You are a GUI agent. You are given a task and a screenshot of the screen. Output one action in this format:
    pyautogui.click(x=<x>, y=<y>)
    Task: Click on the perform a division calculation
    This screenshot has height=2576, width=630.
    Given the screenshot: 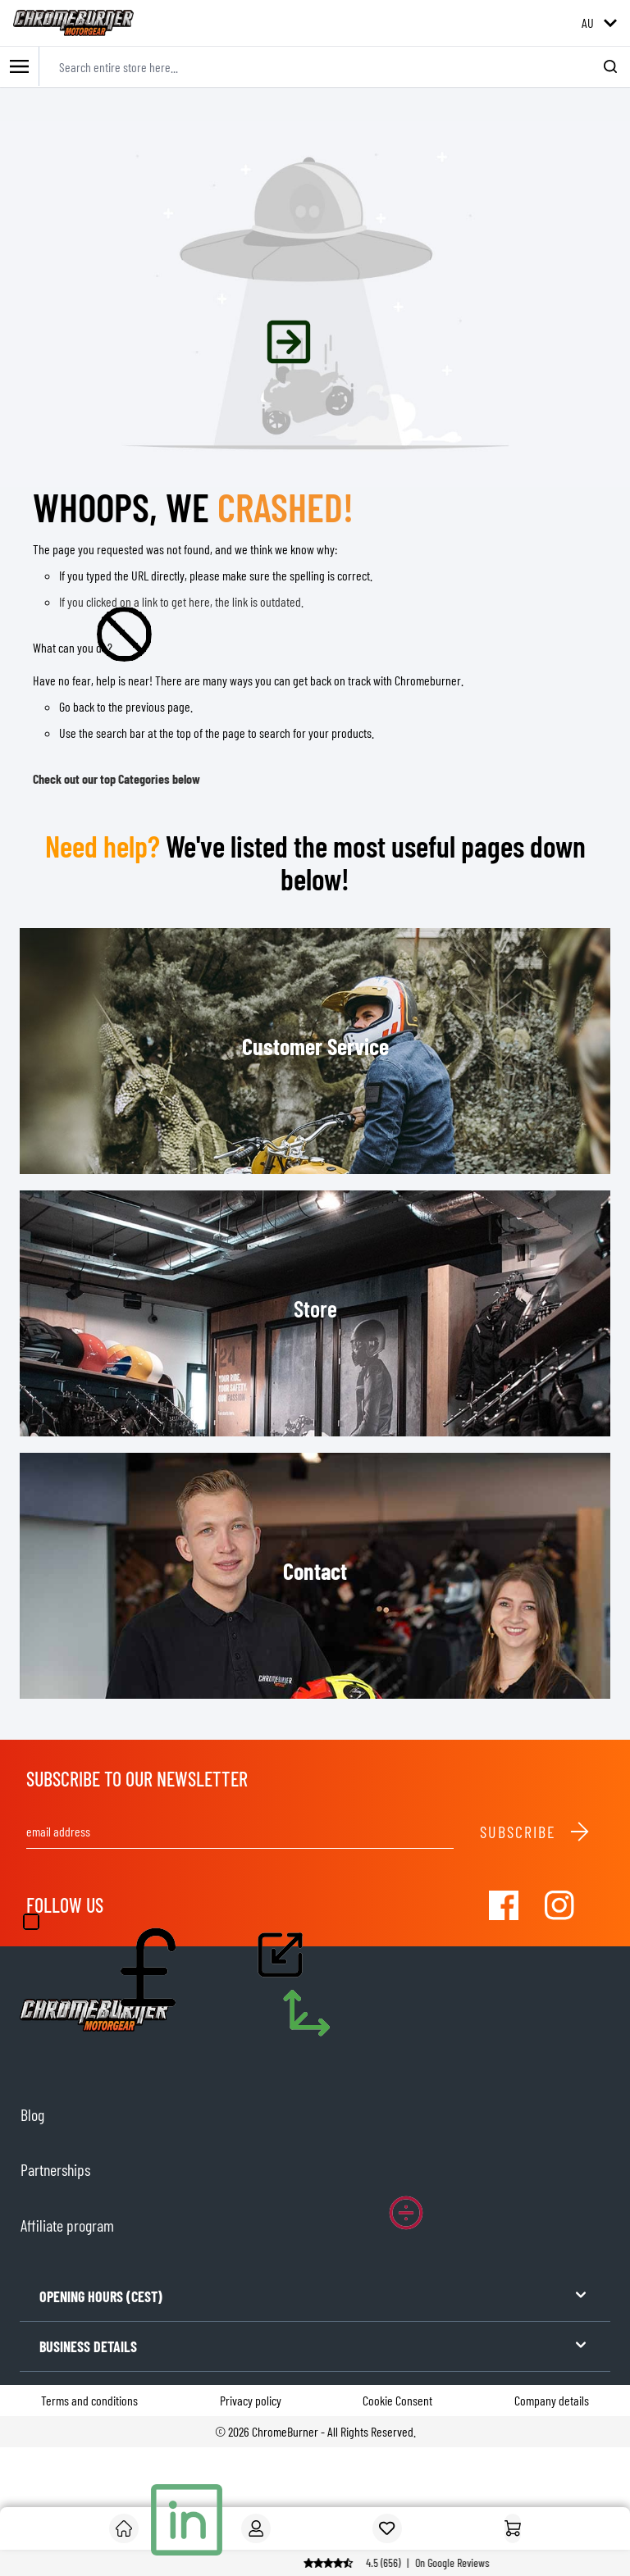 What is the action you would take?
    pyautogui.click(x=406, y=2213)
    